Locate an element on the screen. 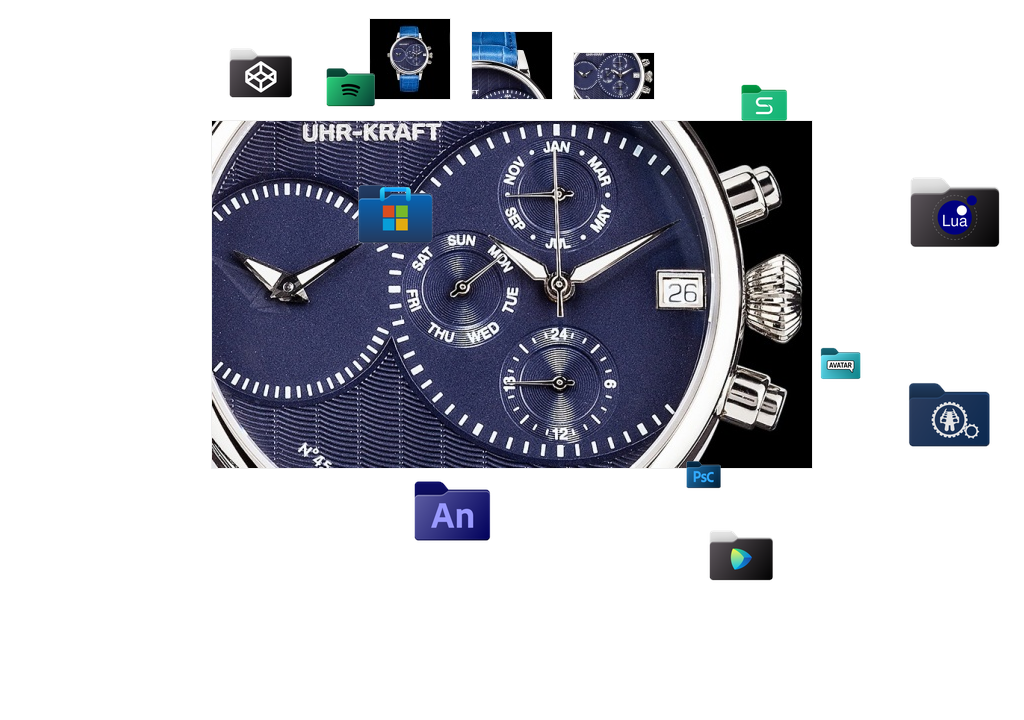 The width and height of the screenshot is (1024, 720). open microsoft store downloads folder is located at coordinates (395, 216).